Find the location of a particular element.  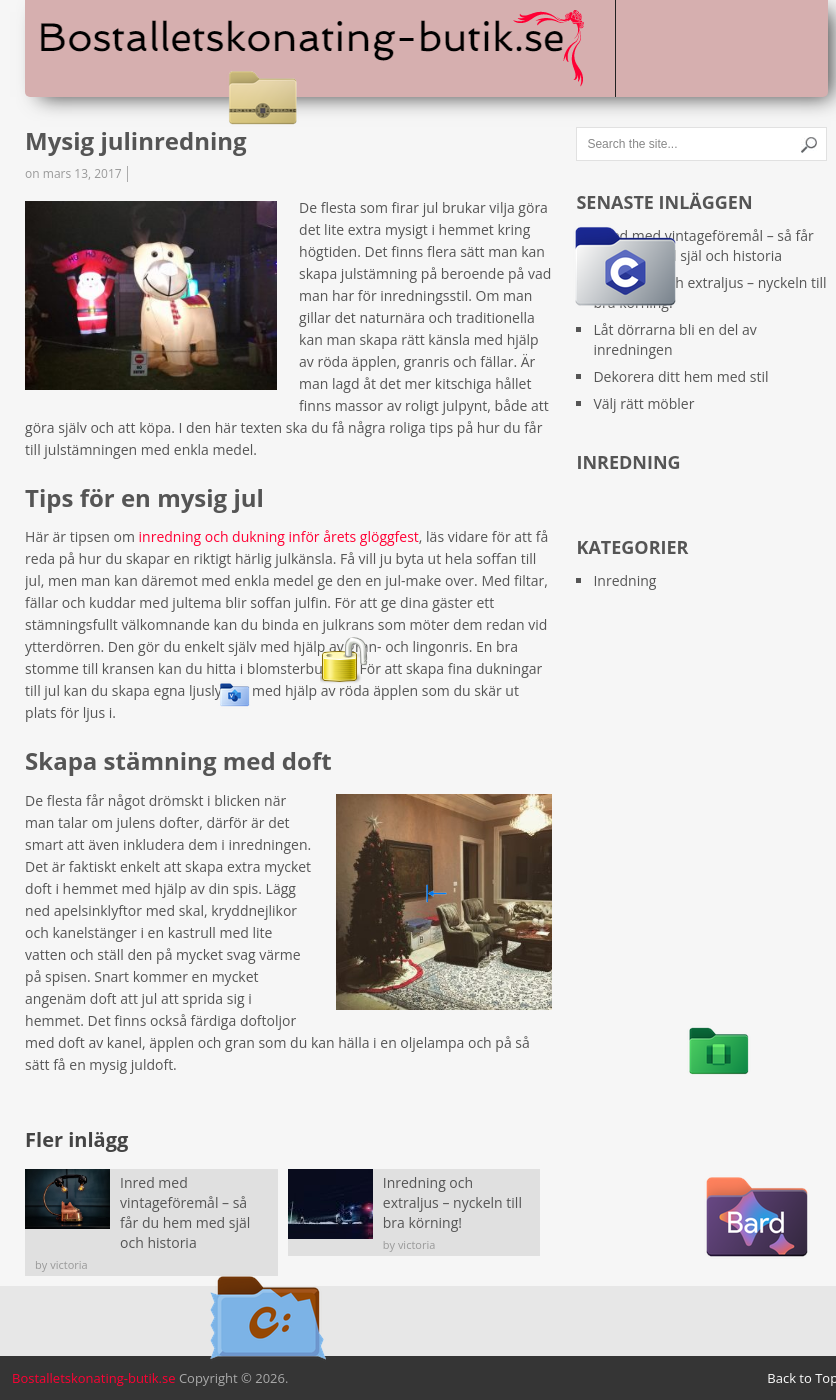

open windows subsystem for android files is located at coordinates (718, 1052).